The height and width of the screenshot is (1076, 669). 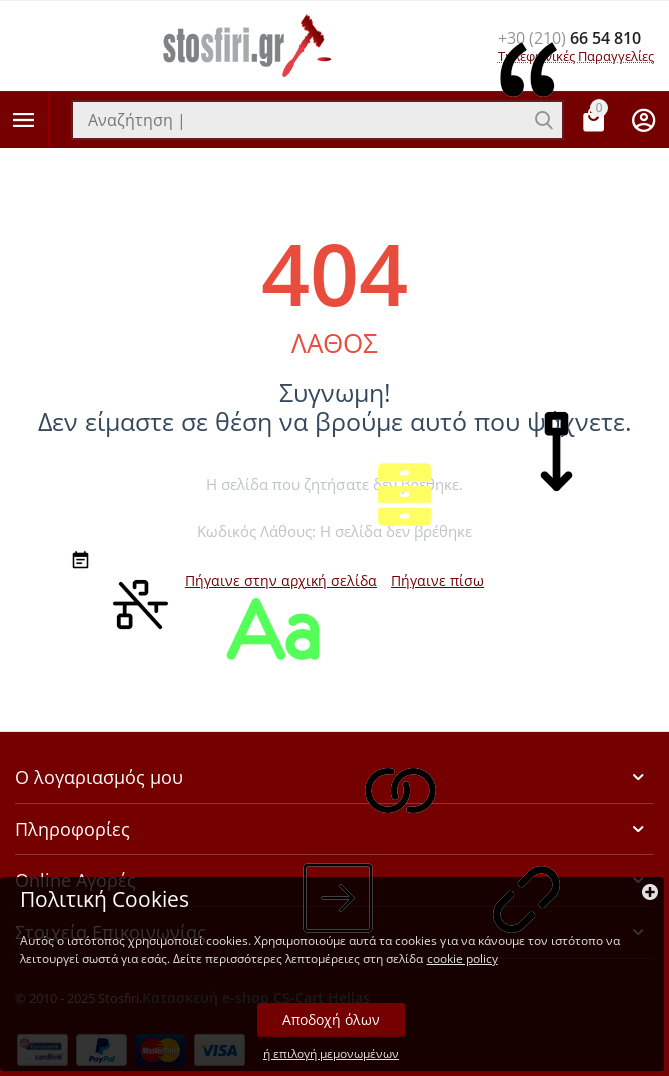 I want to click on unlink or disconnect a URL, so click(x=526, y=899).